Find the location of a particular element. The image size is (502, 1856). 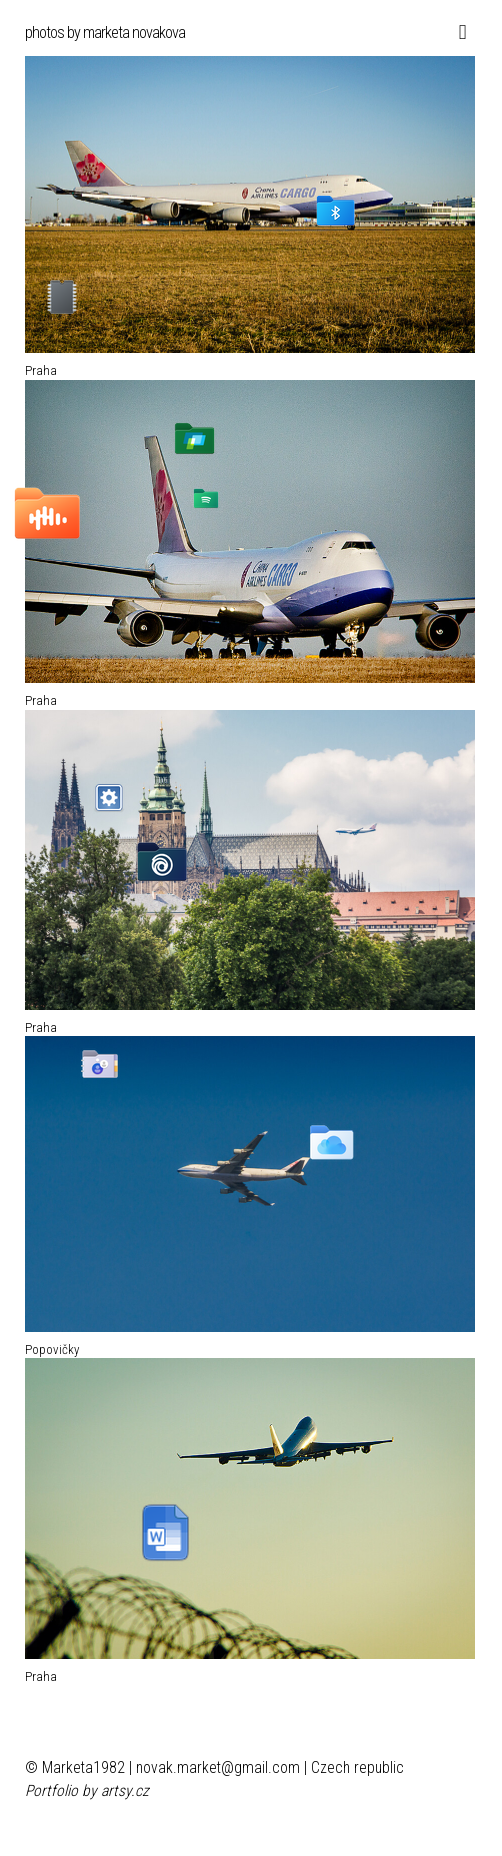

open jquery mobile project folder is located at coordinates (194, 439).